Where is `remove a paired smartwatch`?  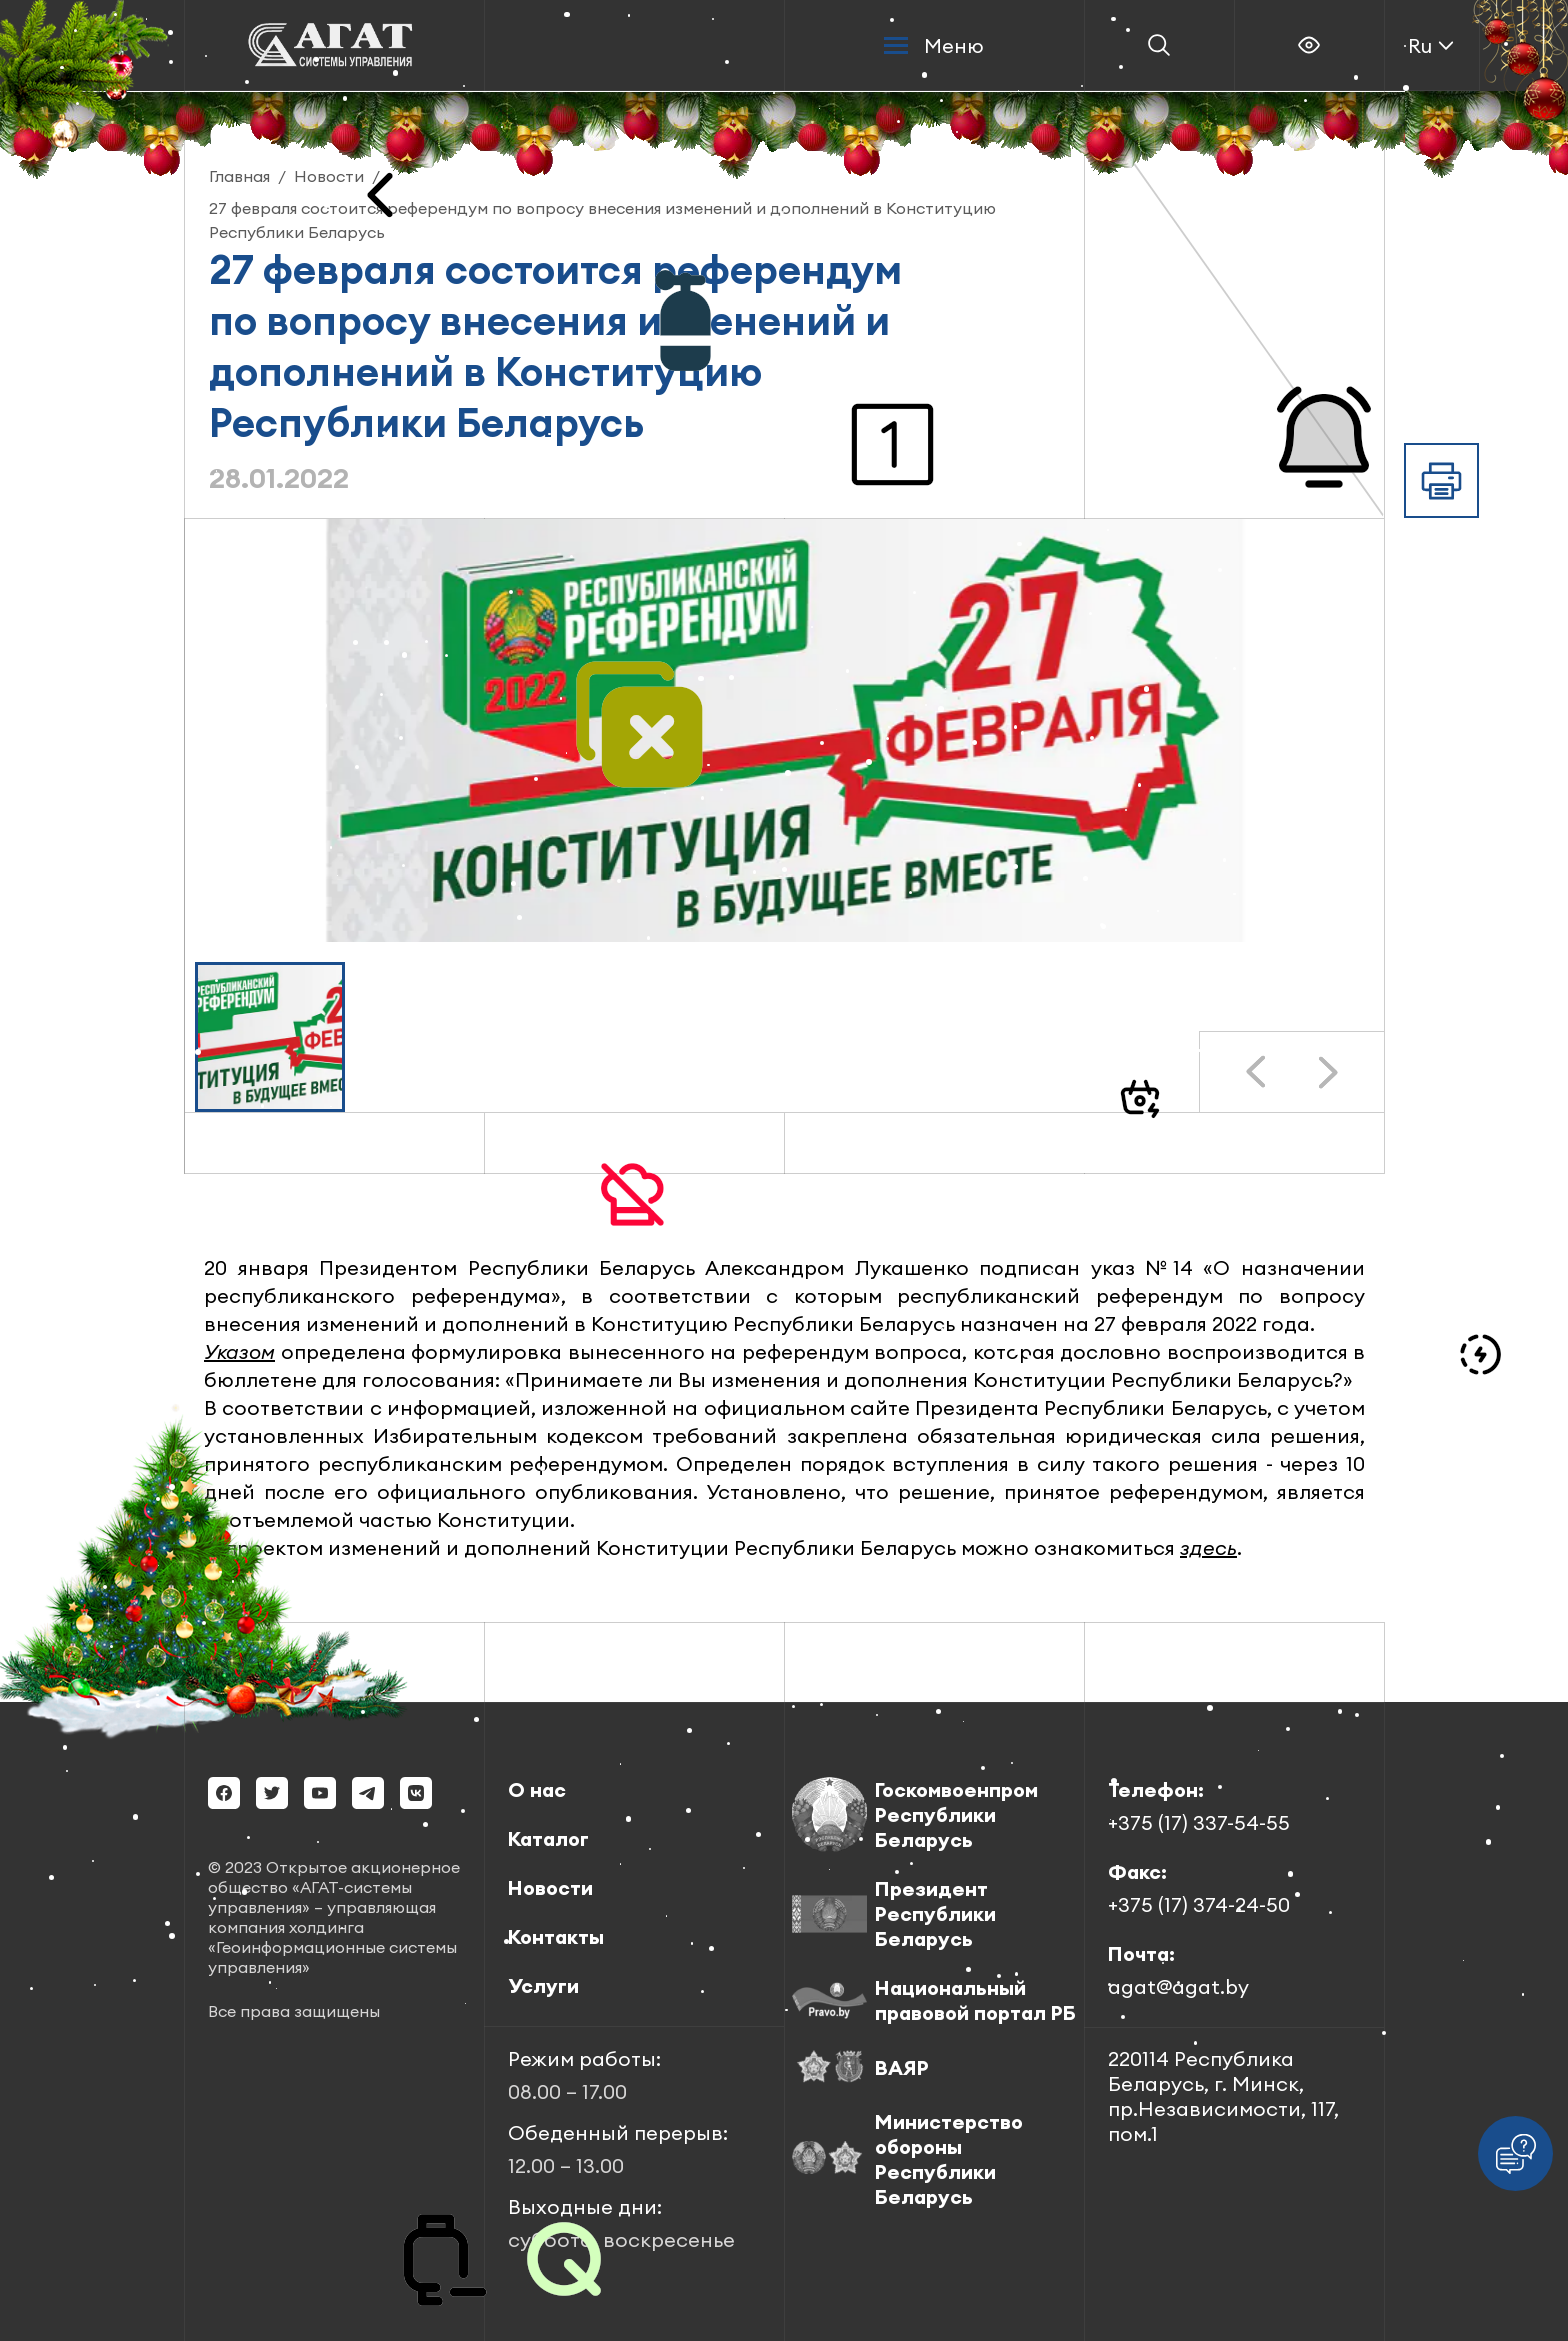 remove a paired smartwatch is located at coordinates (436, 2260).